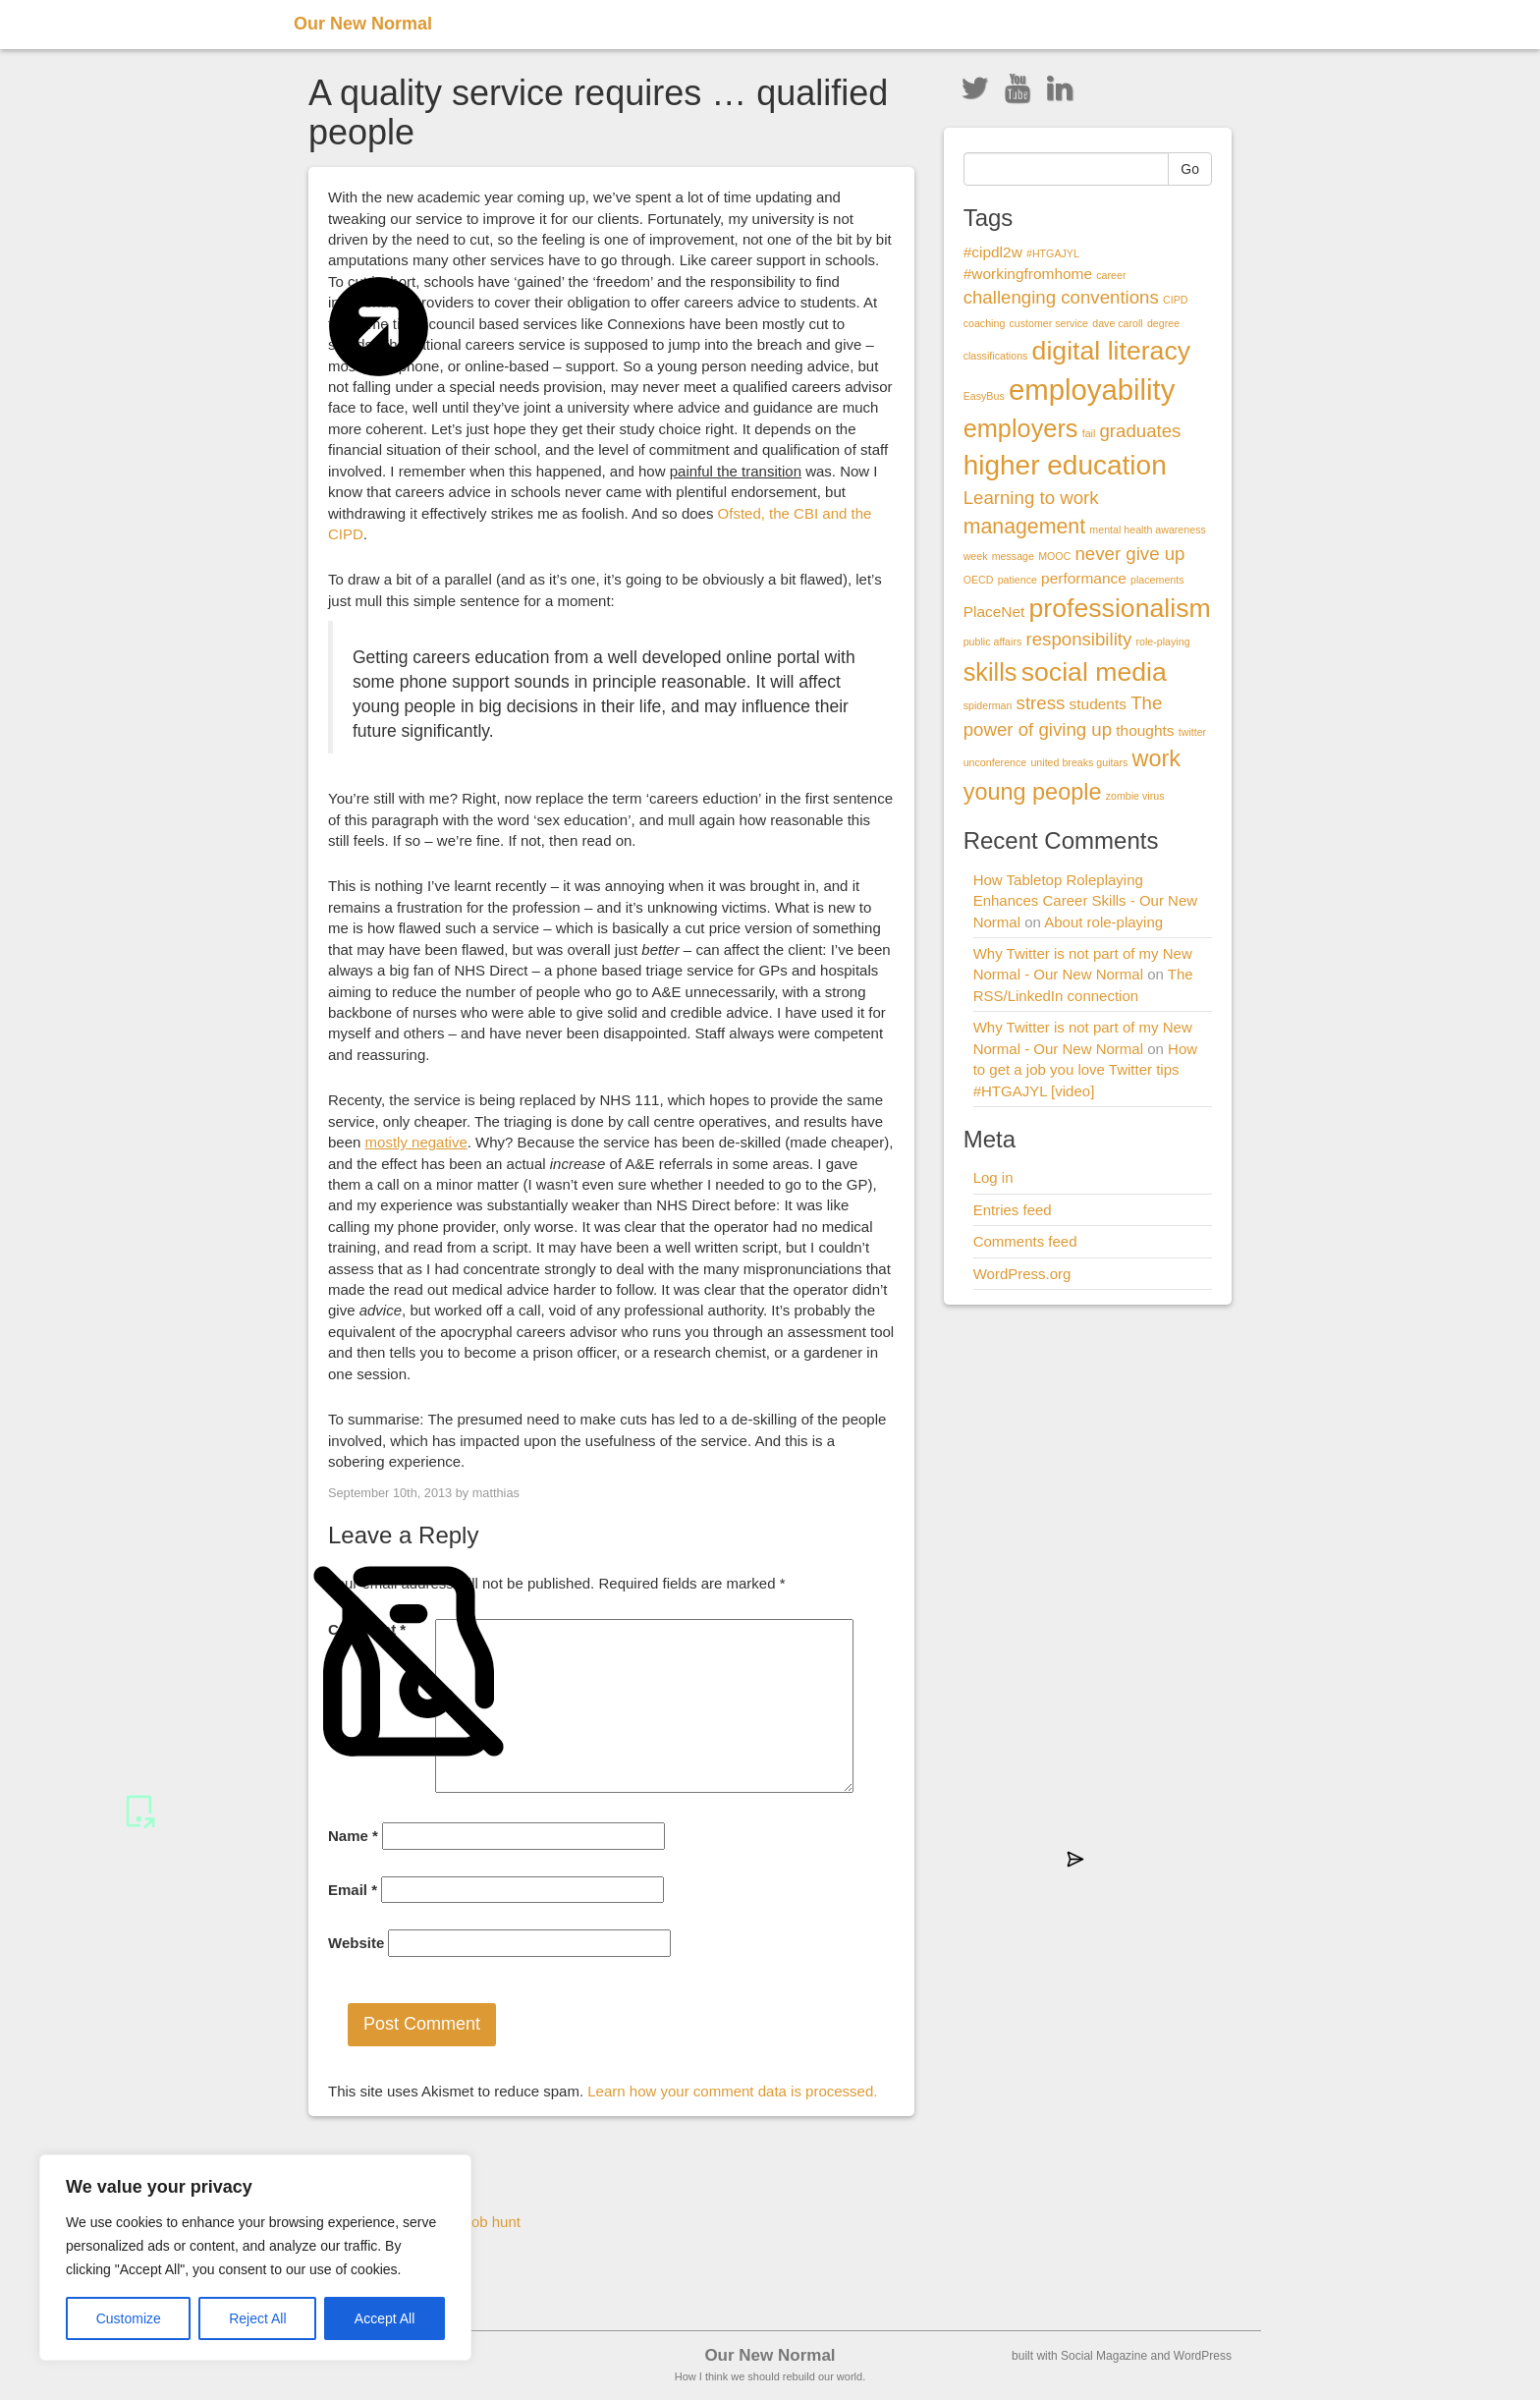  Describe the element at coordinates (409, 1661) in the screenshot. I see `item unavailable for takeout or delivery` at that location.